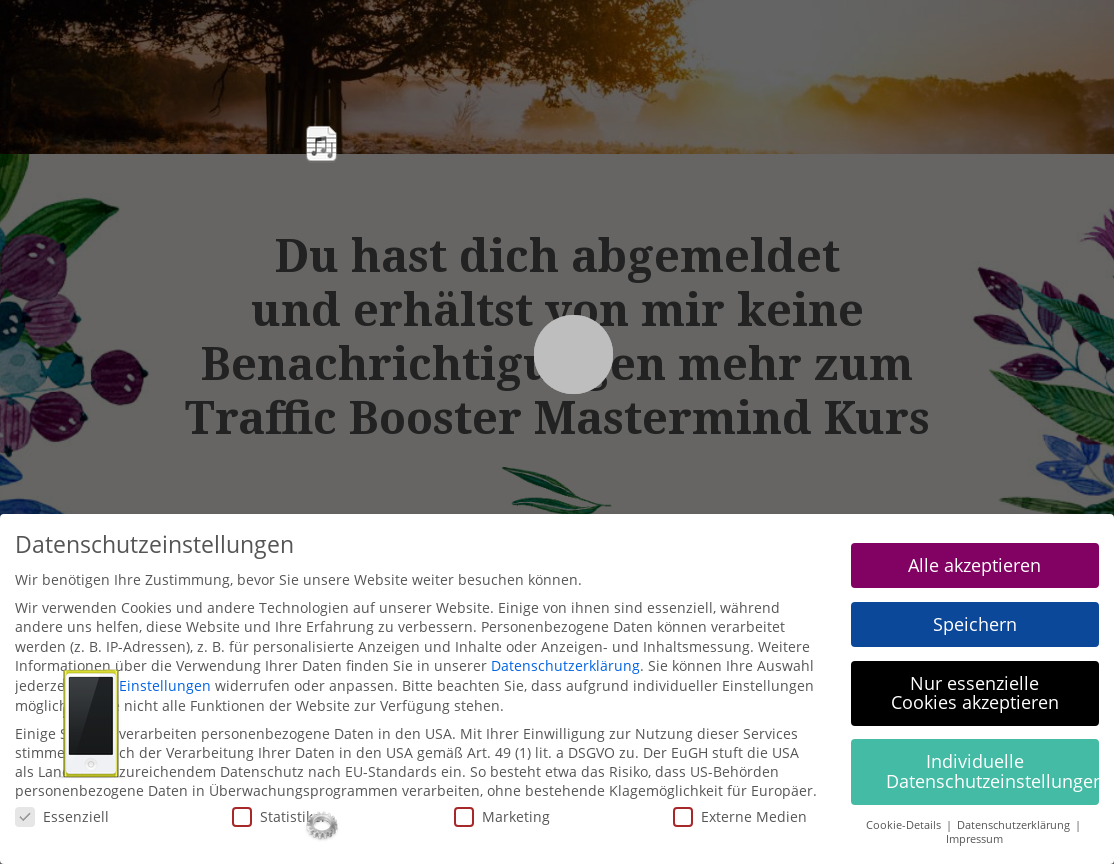 The image size is (1114, 864). I want to click on iMelody ringtone file, so click(321, 143).